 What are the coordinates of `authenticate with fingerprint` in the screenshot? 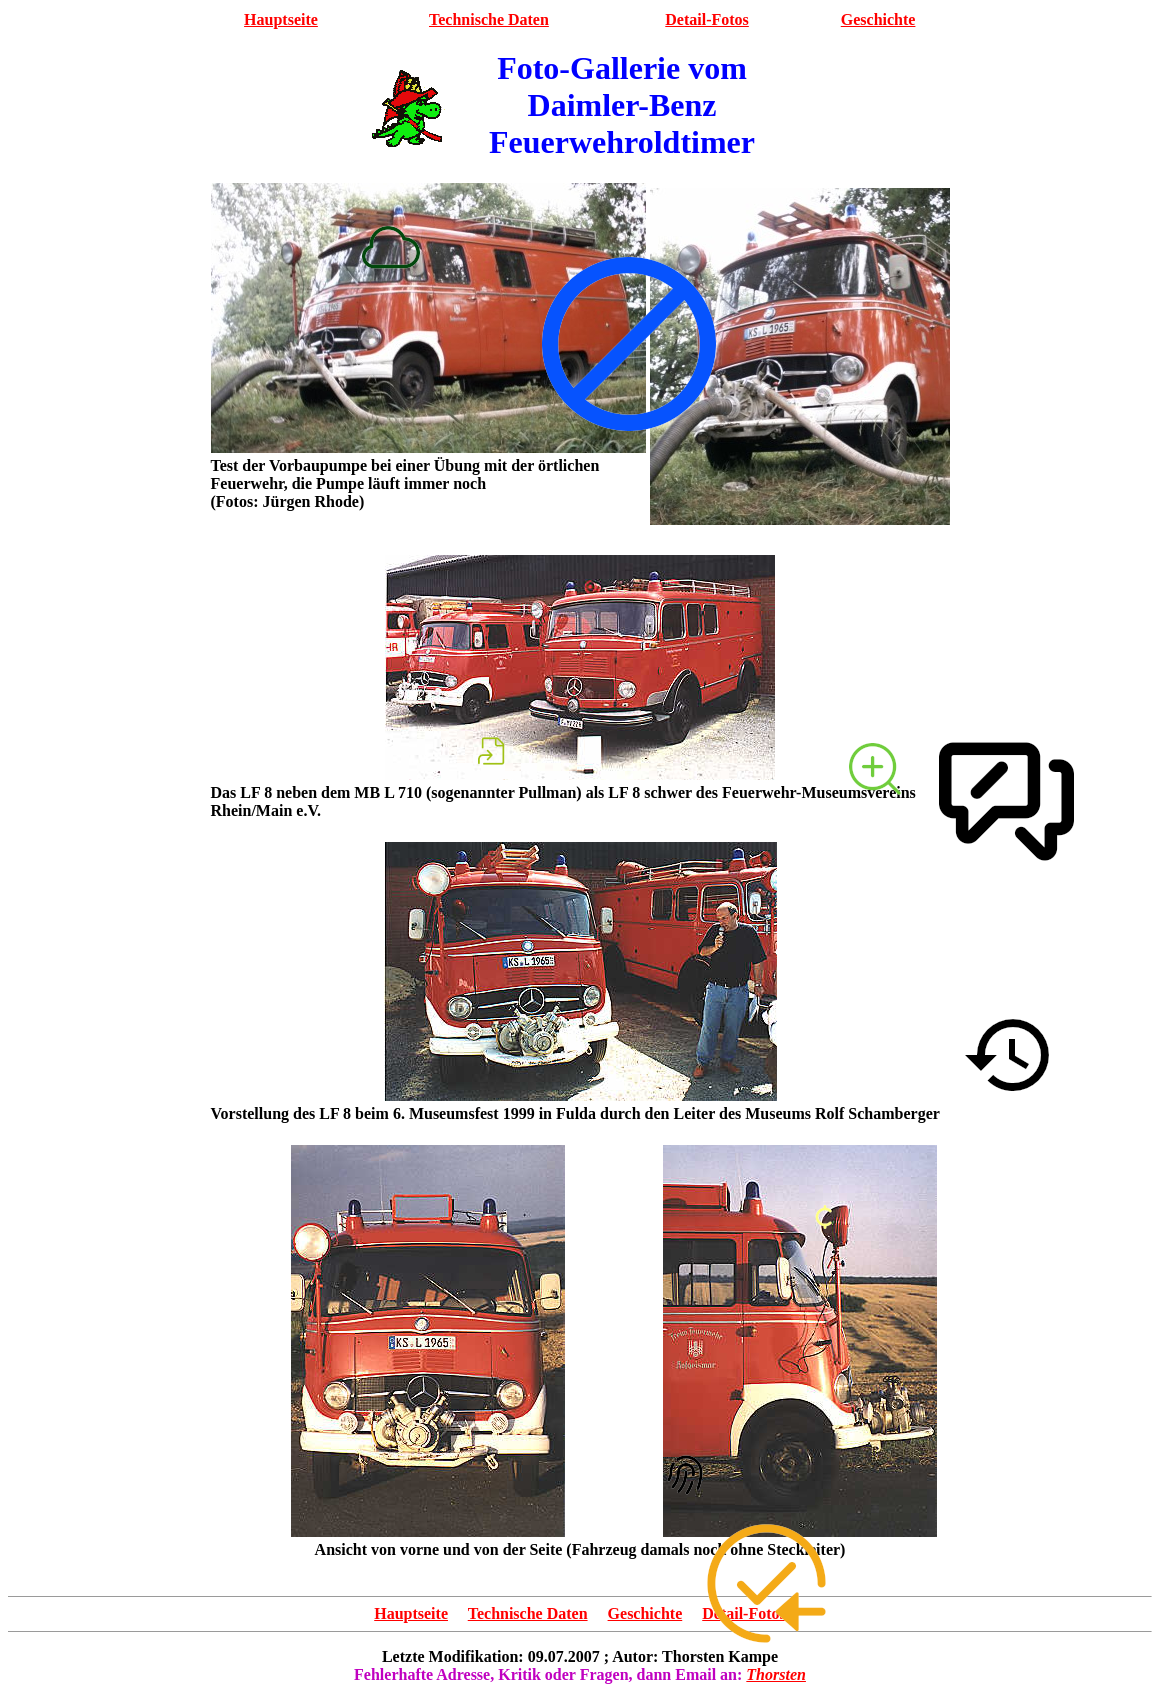 It's located at (686, 1475).